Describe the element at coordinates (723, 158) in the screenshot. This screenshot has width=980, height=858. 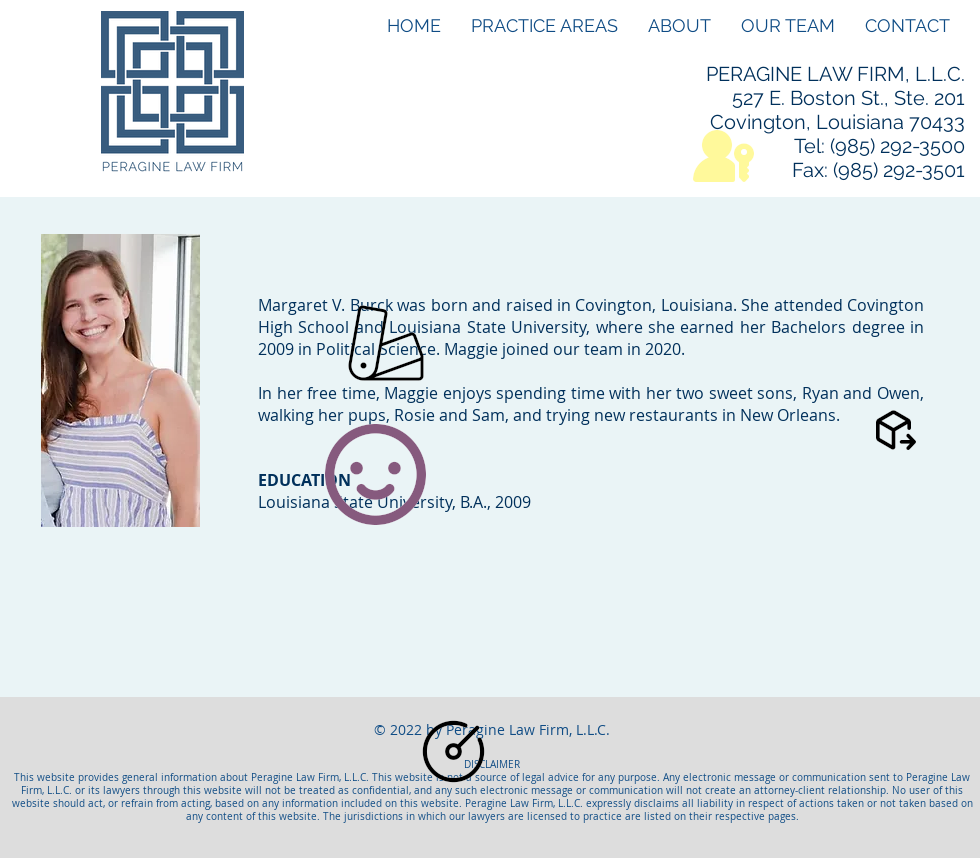
I see `sign in with passkey authentication` at that location.